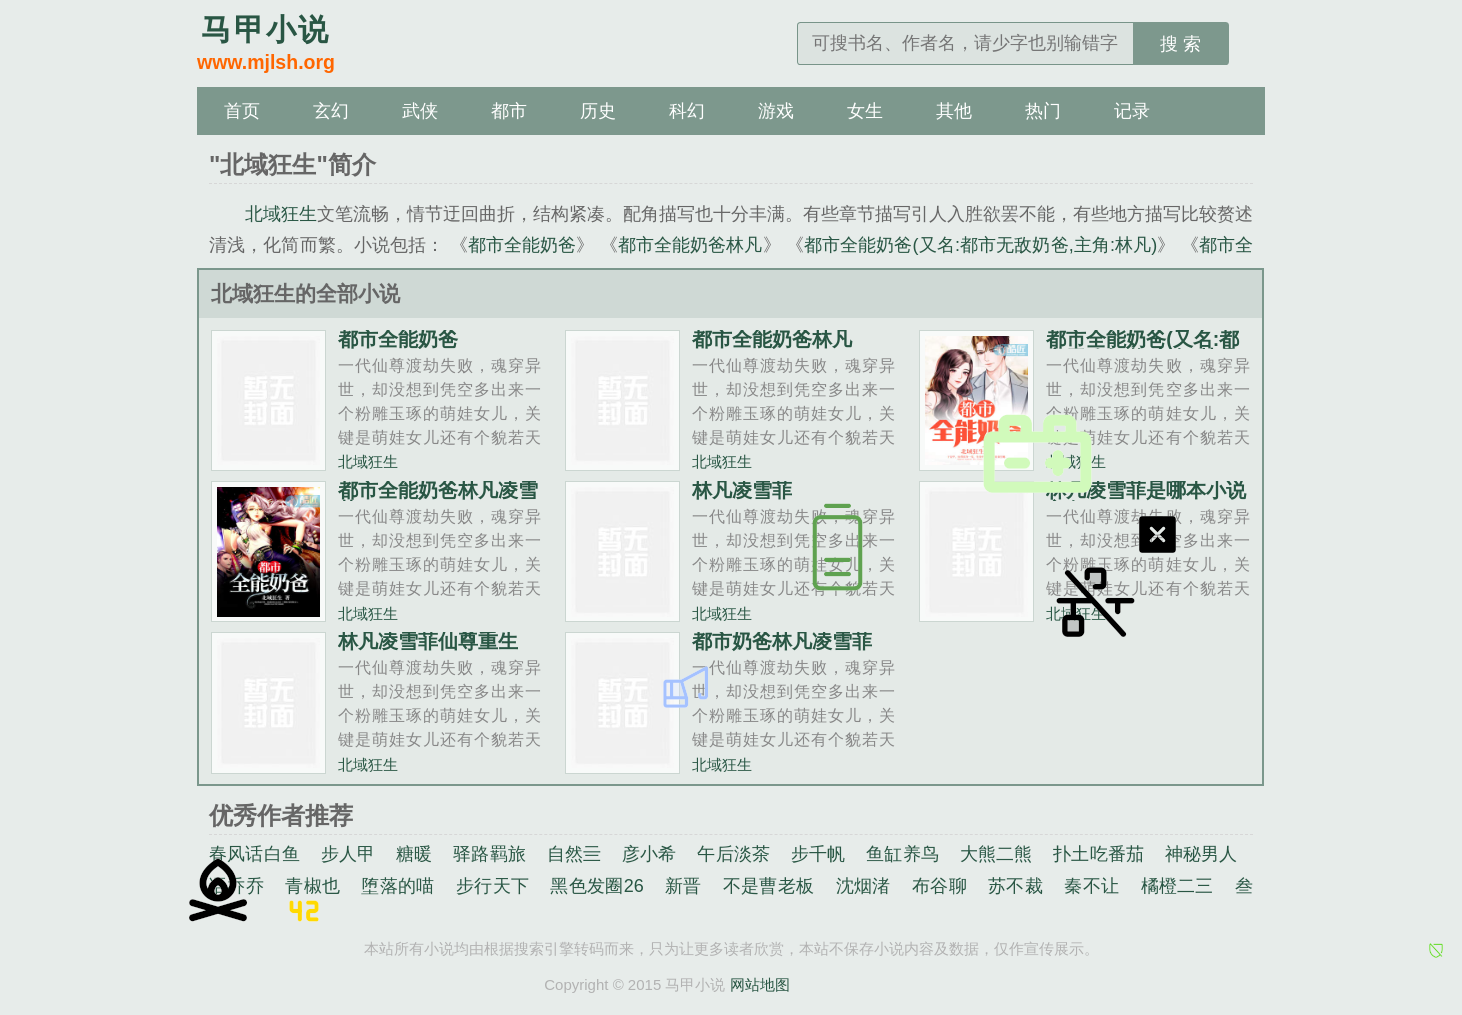  I want to click on indicates medium battery level, so click(837, 548).